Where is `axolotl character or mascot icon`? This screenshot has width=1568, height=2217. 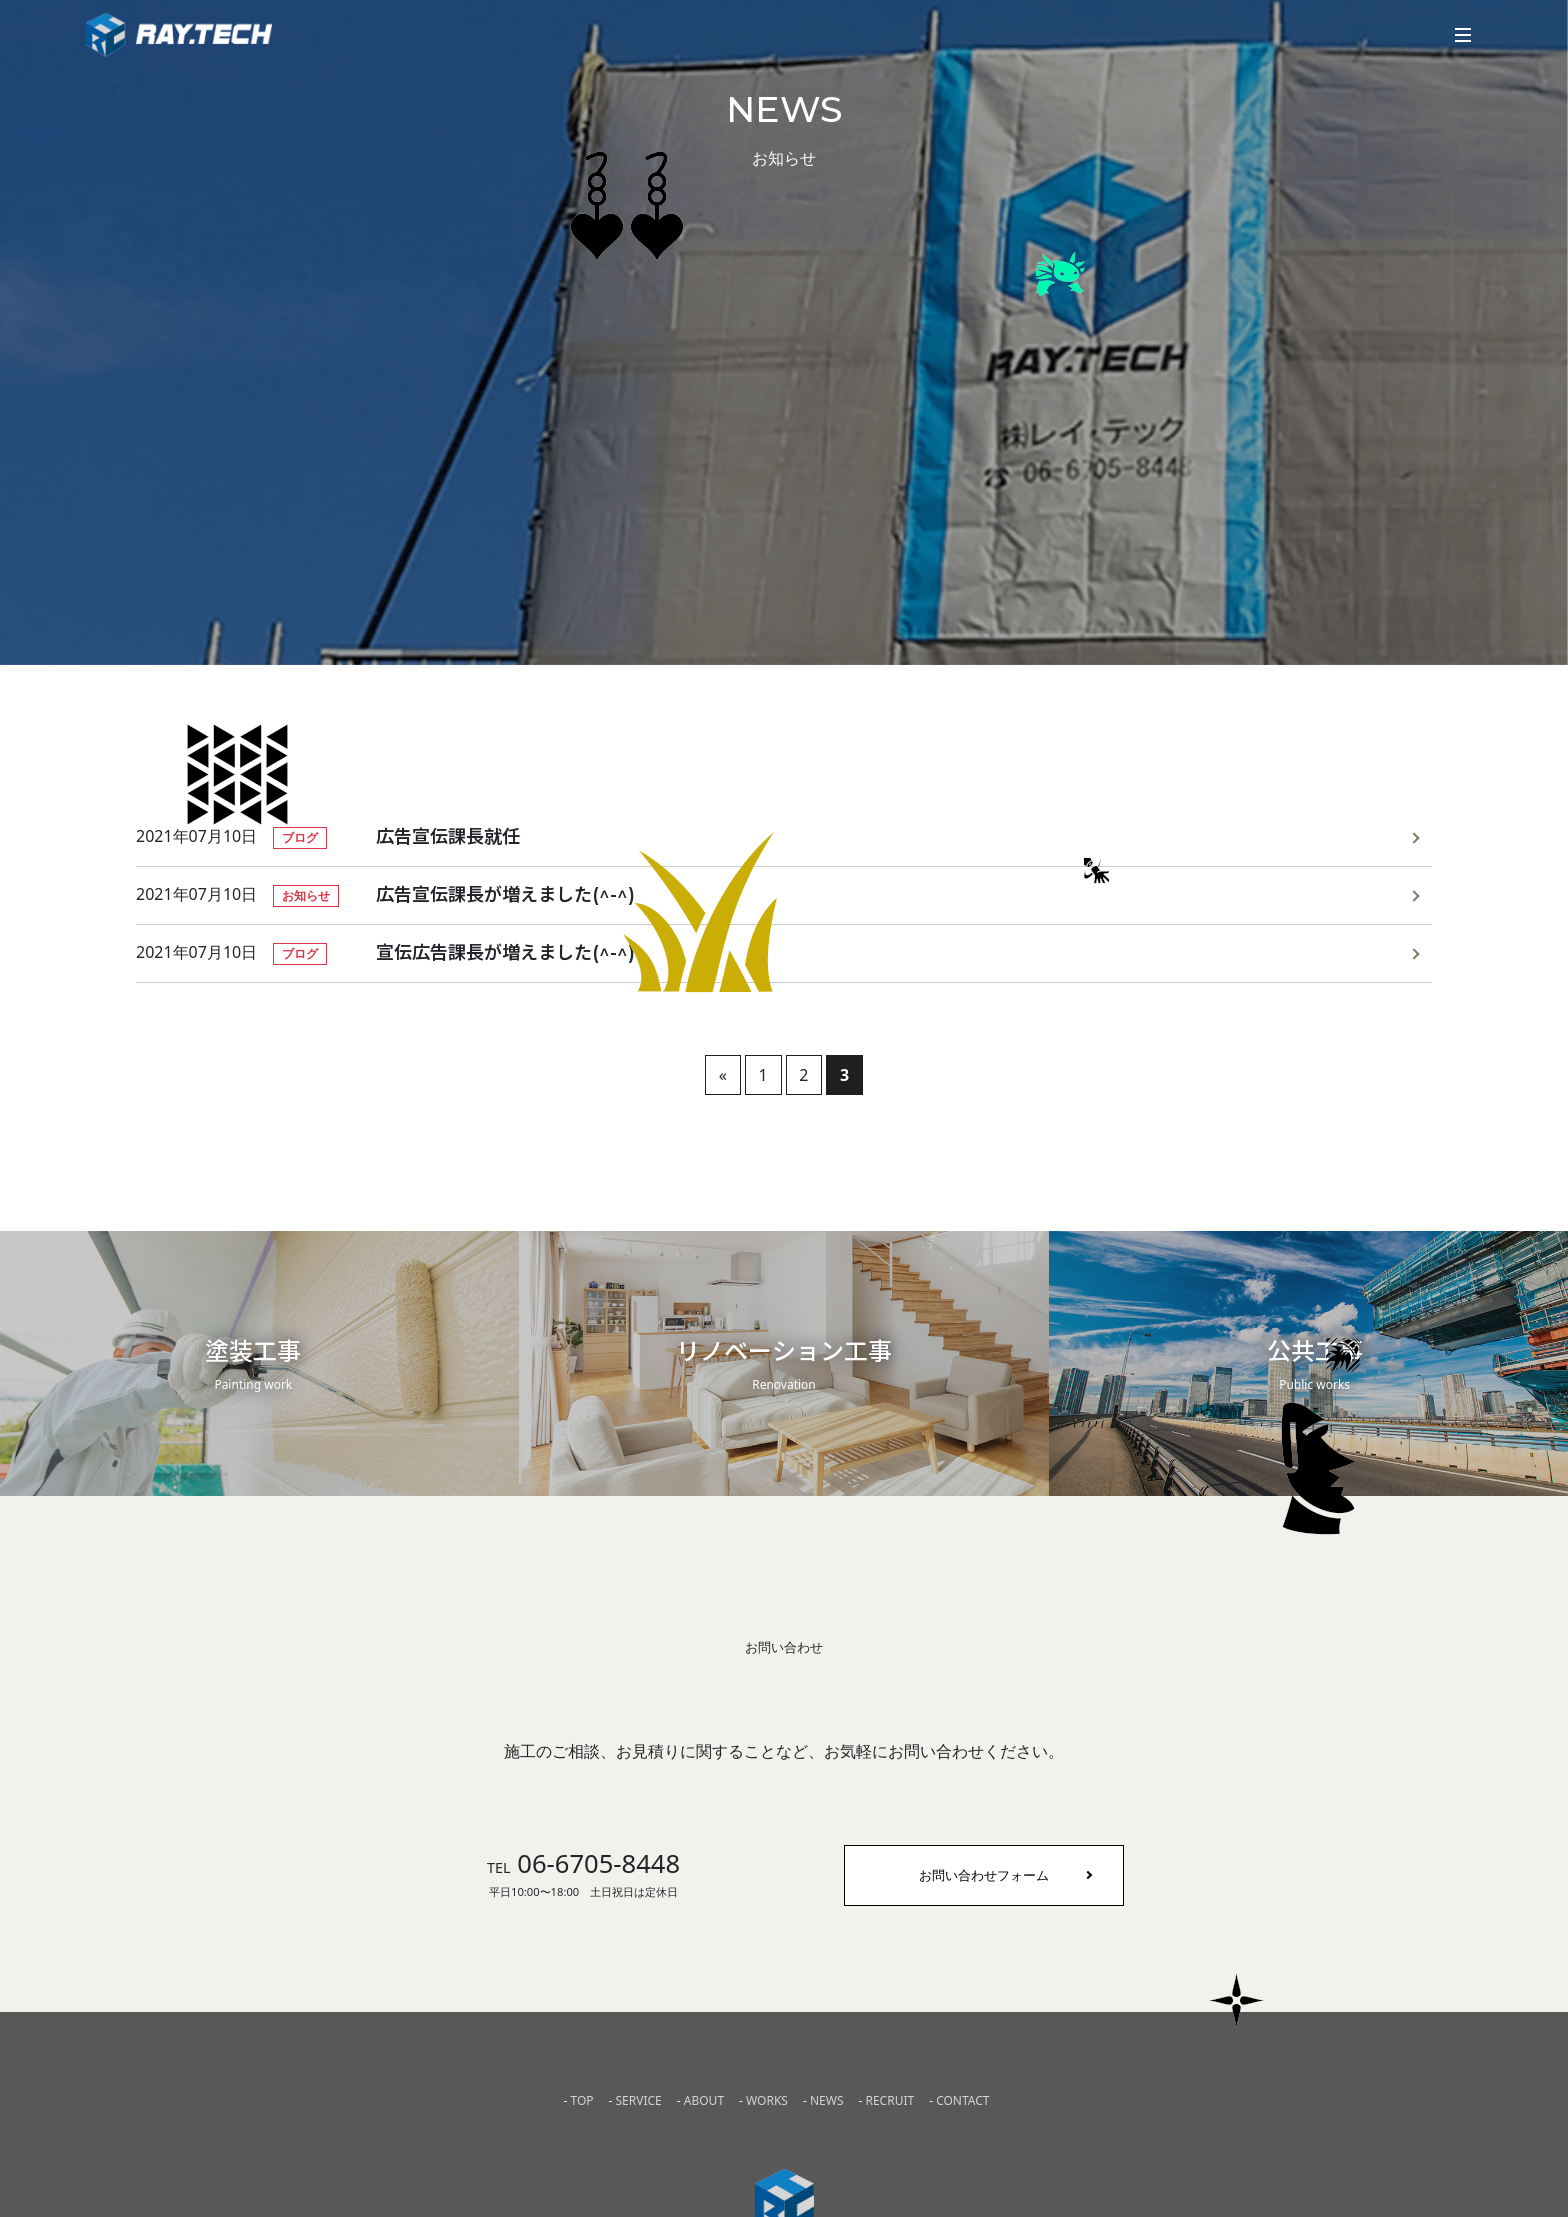 axolotl character or mascot icon is located at coordinates (1060, 272).